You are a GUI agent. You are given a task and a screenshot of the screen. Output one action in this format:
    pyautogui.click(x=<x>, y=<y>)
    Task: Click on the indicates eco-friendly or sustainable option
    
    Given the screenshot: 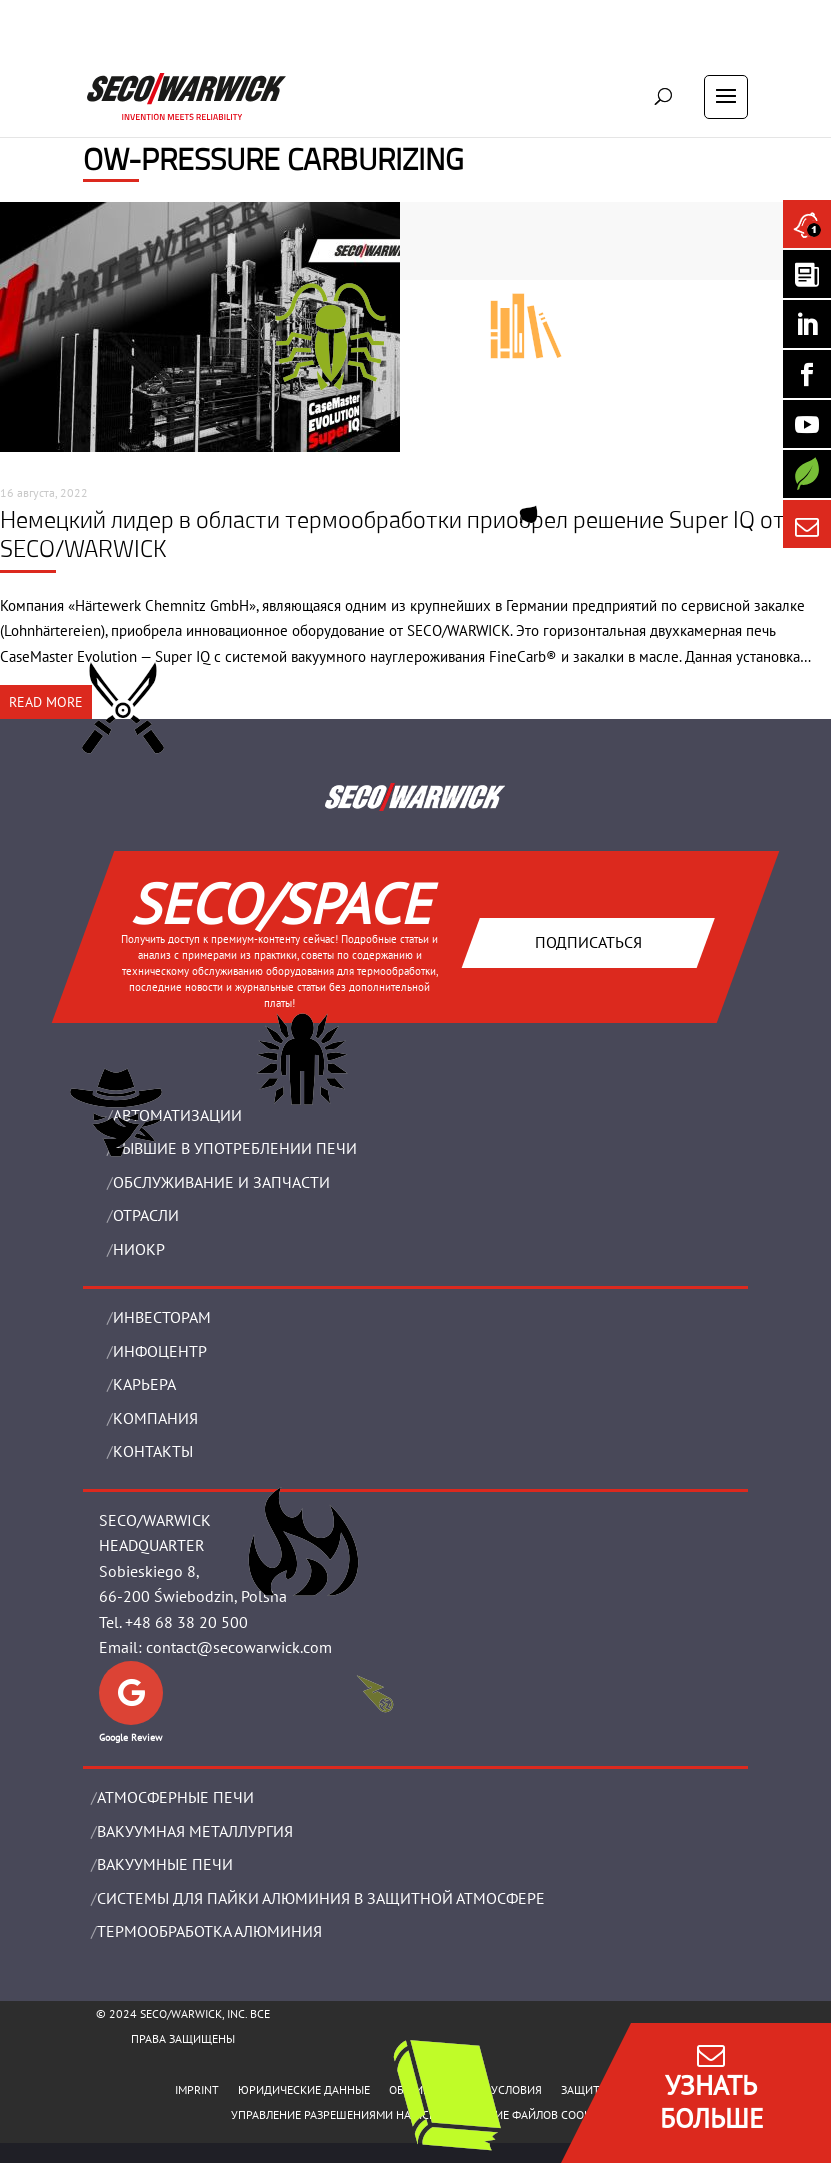 What is the action you would take?
    pyautogui.click(x=528, y=514)
    